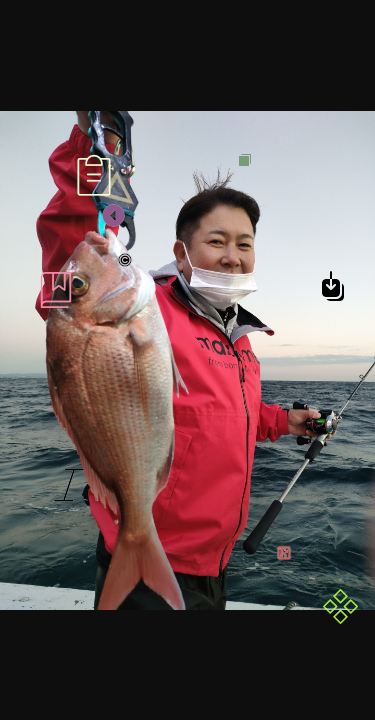 The image size is (375, 720). What do you see at coordinates (125, 260) in the screenshot?
I see `indicates copyrighted content` at bounding box center [125, 260].